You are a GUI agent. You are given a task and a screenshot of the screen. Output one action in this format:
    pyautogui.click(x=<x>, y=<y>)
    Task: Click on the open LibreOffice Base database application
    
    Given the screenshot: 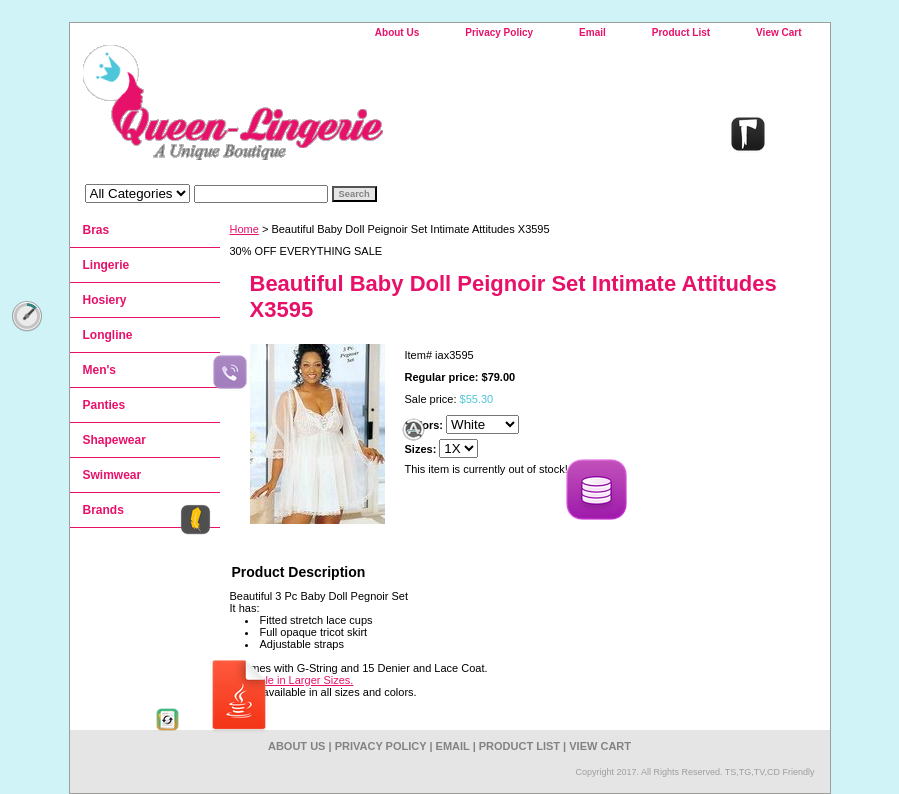 What is the action you would take?
    pyautogui.click(x=596, y=489)
    